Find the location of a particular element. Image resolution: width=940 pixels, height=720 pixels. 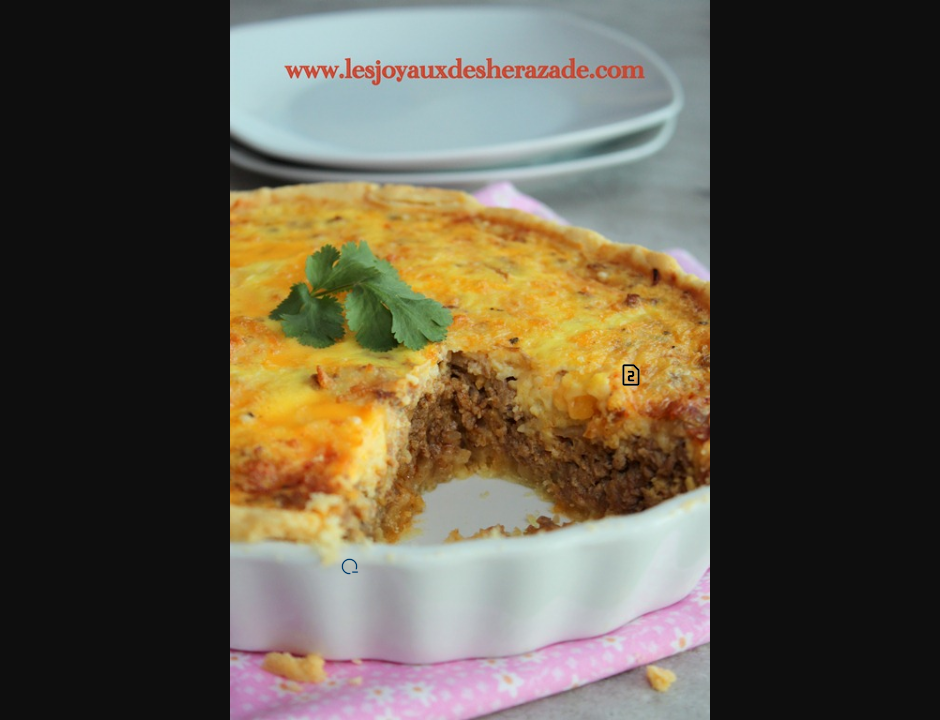

indicates secondary SIM card slot is located at coordinates (631, 375).